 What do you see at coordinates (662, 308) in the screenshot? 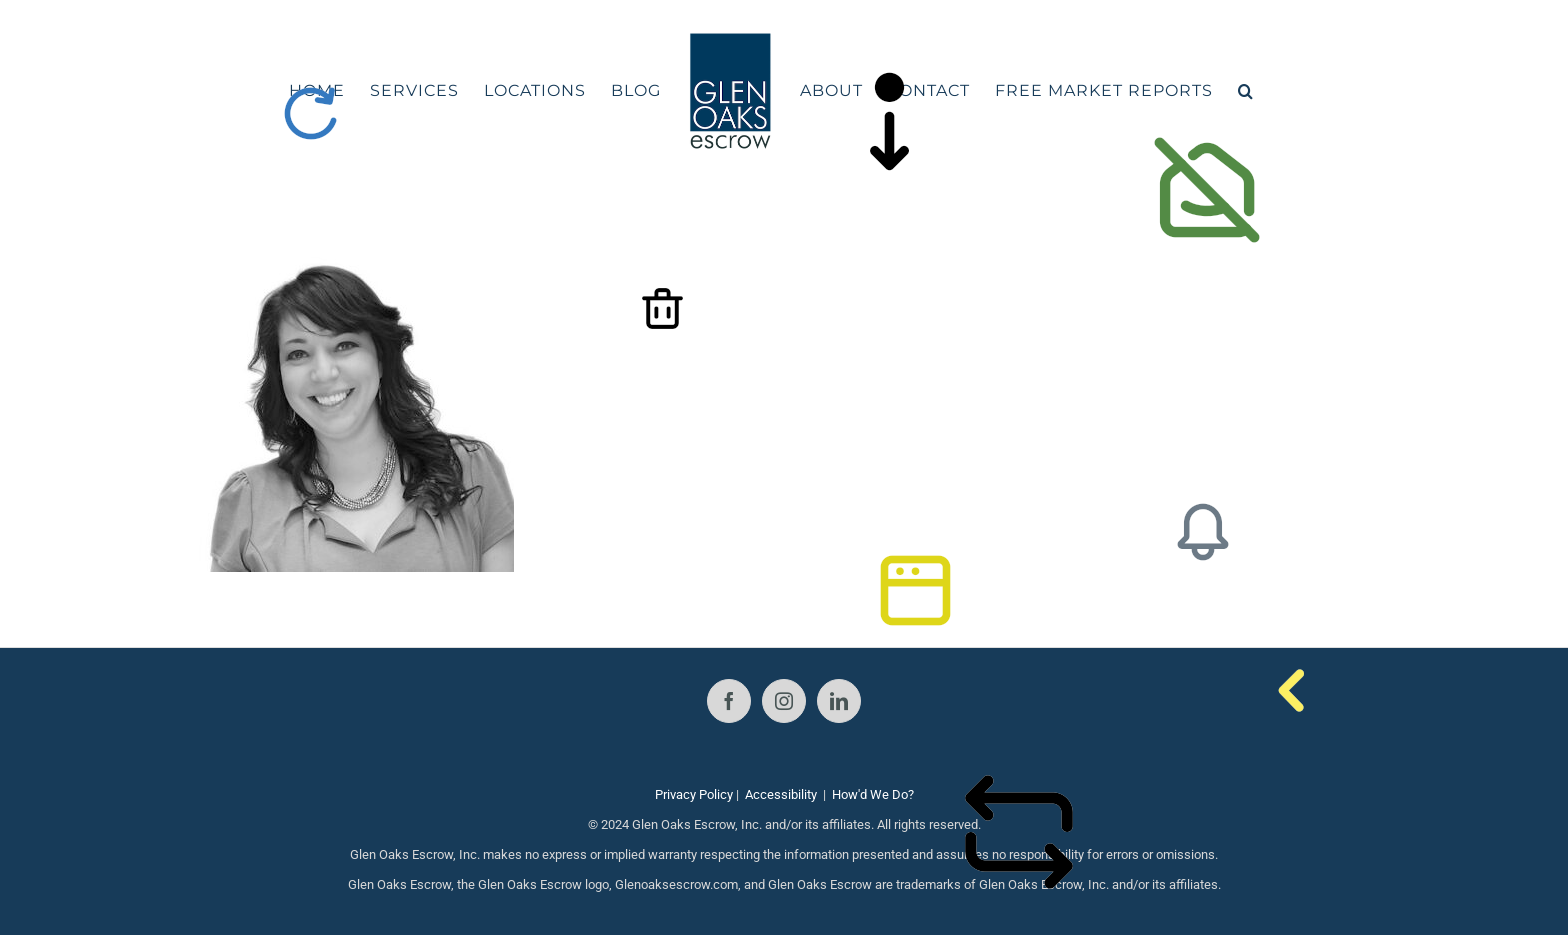
I see `delete selected item` at bounding box center [662, 308].